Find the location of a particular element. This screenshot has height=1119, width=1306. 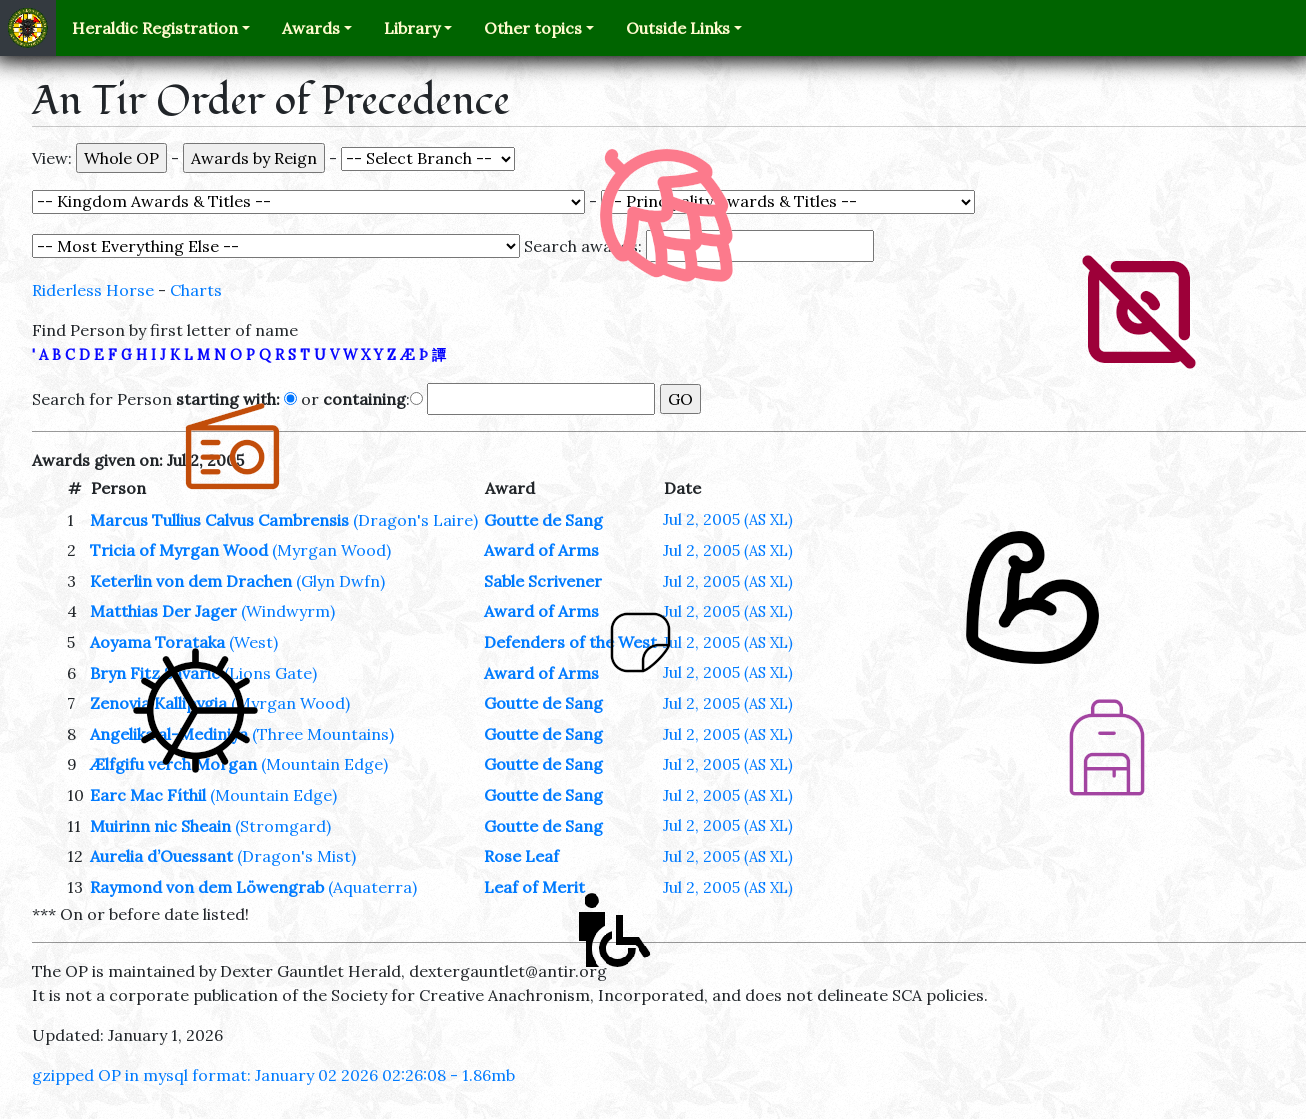

add a sticker to your message is located at coordinates (640, 642).